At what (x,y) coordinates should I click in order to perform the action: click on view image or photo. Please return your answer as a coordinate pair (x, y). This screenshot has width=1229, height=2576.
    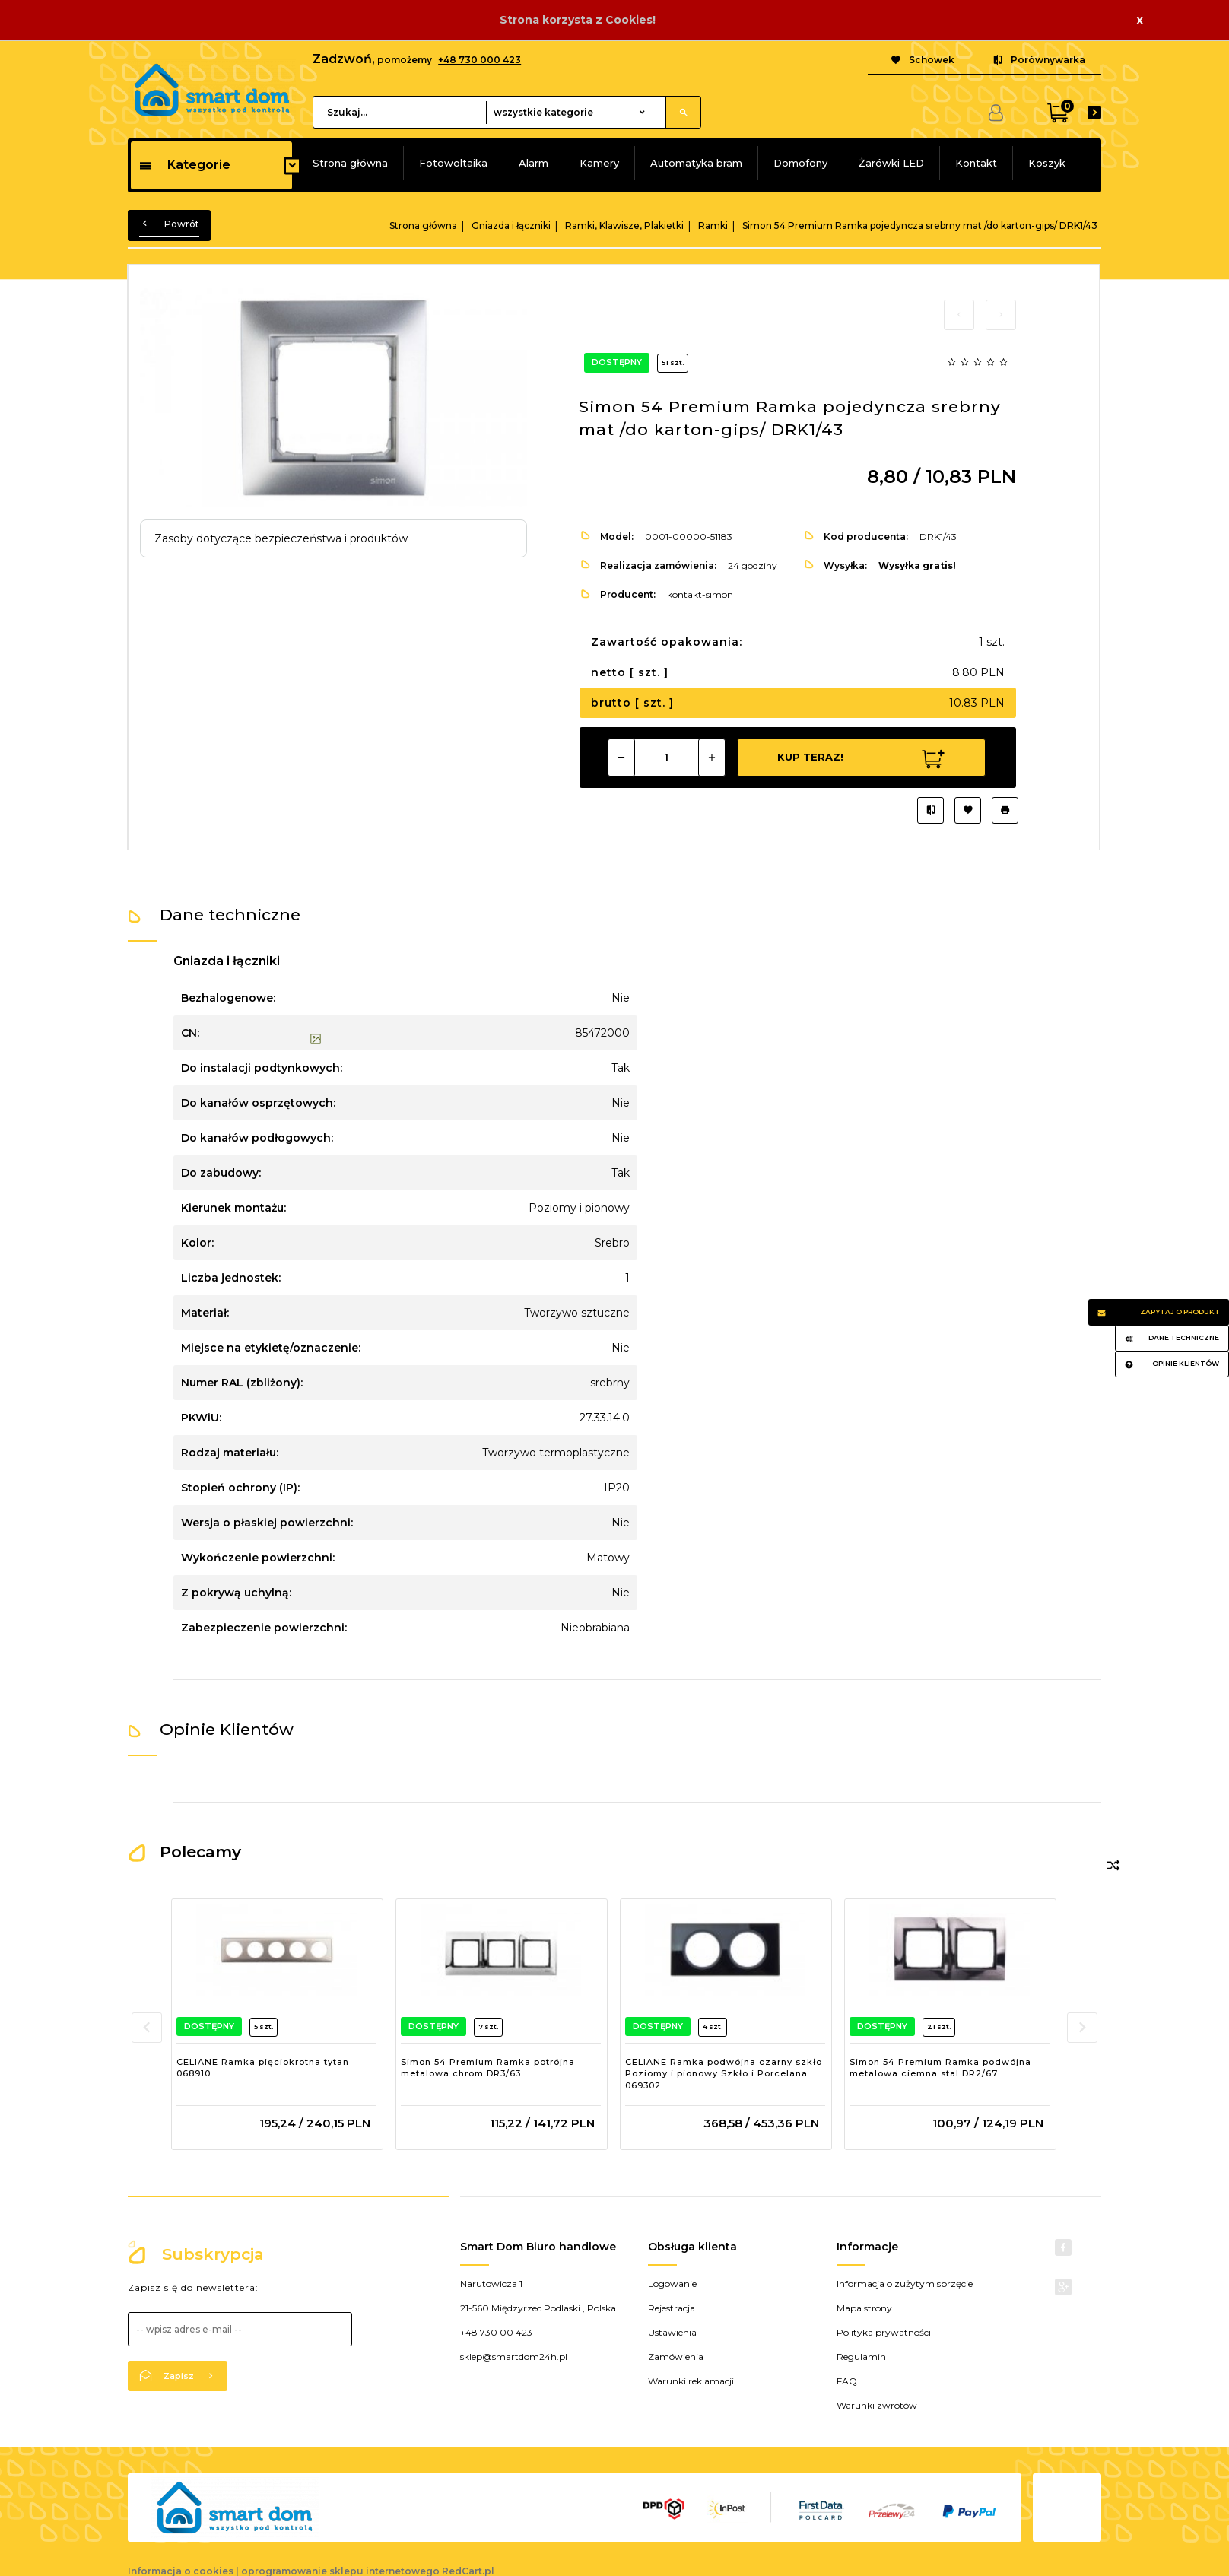
    Looking at the image, I should click on (316, 1039).